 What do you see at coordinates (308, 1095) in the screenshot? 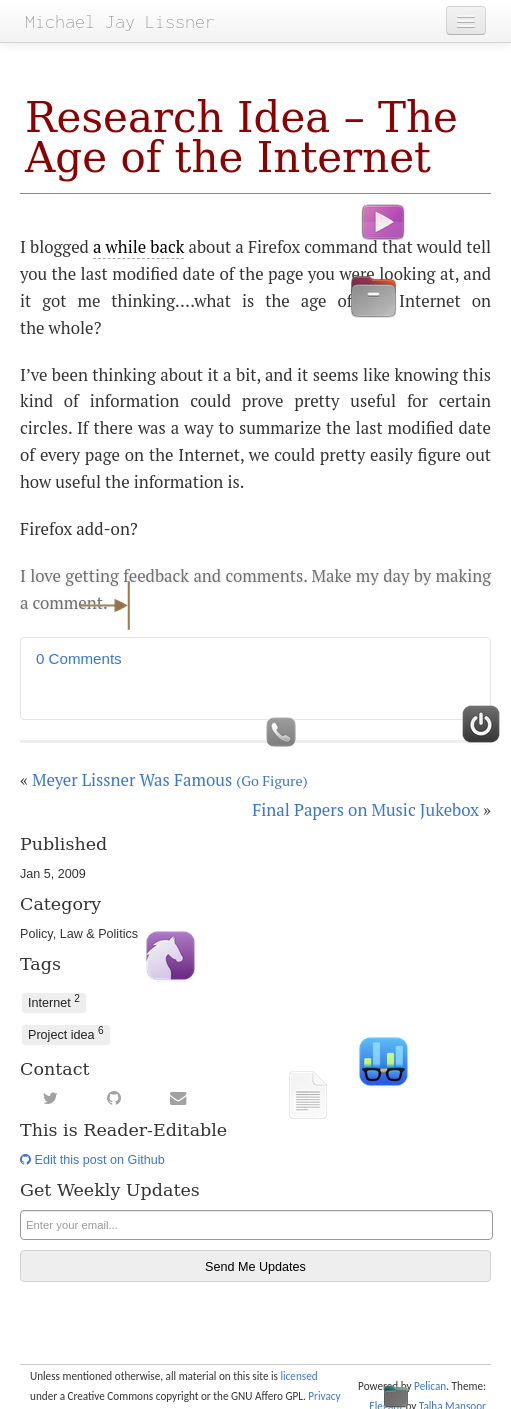
I see `open a plain text file` at bounding box center [308, 1095].